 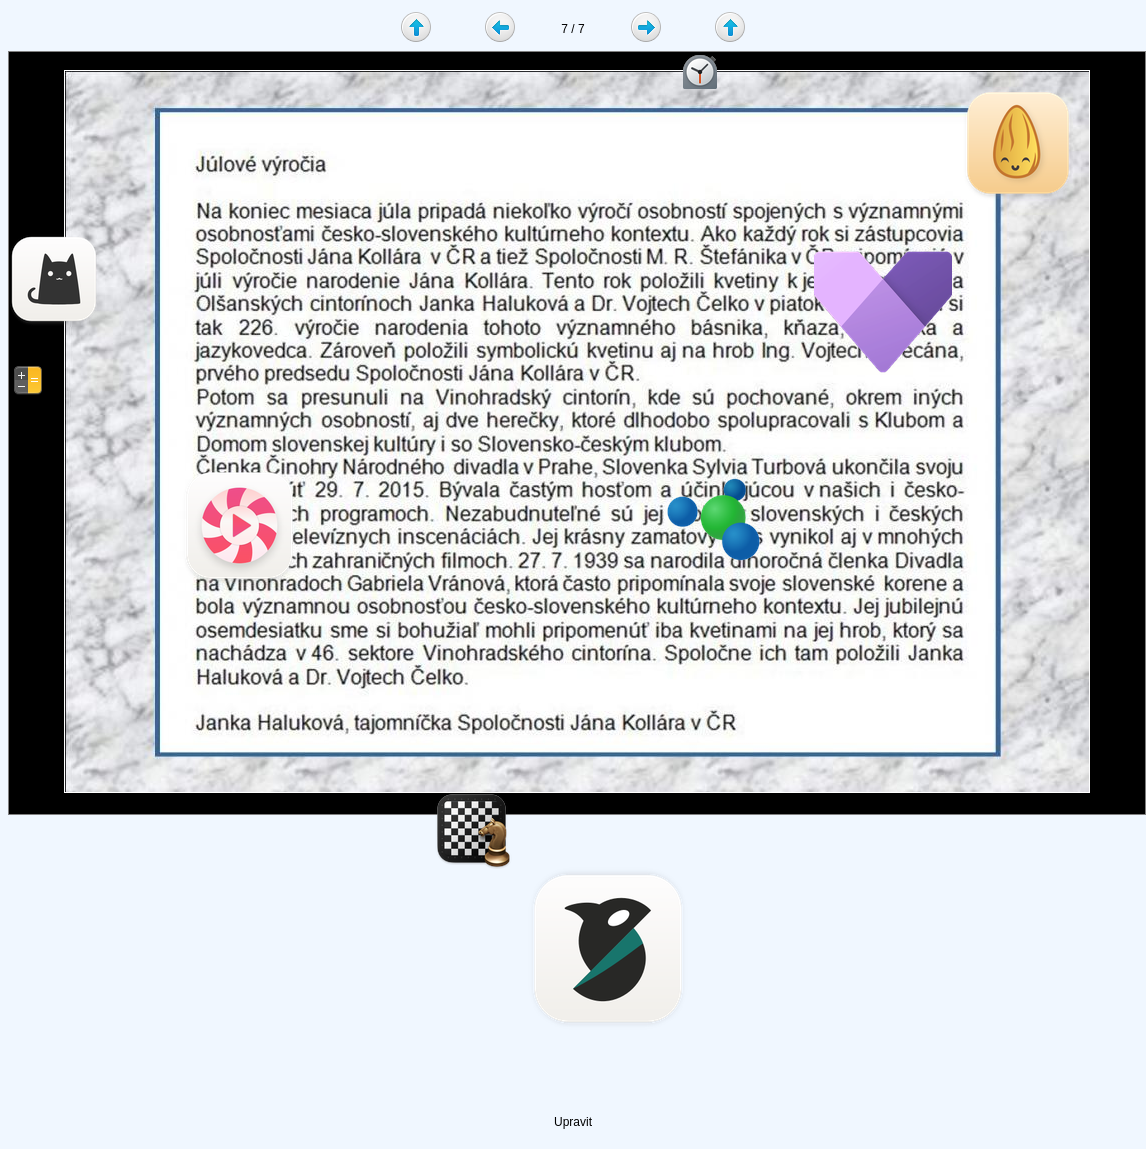 What do you see at coordinates (883, 312) in the screenshot?
I see `open Microsoft Kaizala service app` at bounding box center [883, 312].